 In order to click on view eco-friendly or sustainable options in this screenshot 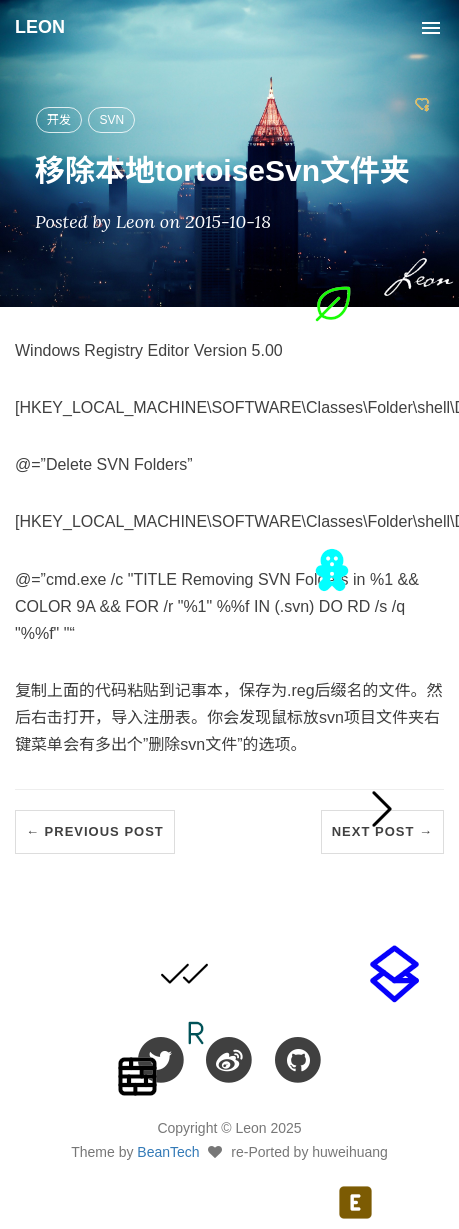, I will do `click(333, 304)`.